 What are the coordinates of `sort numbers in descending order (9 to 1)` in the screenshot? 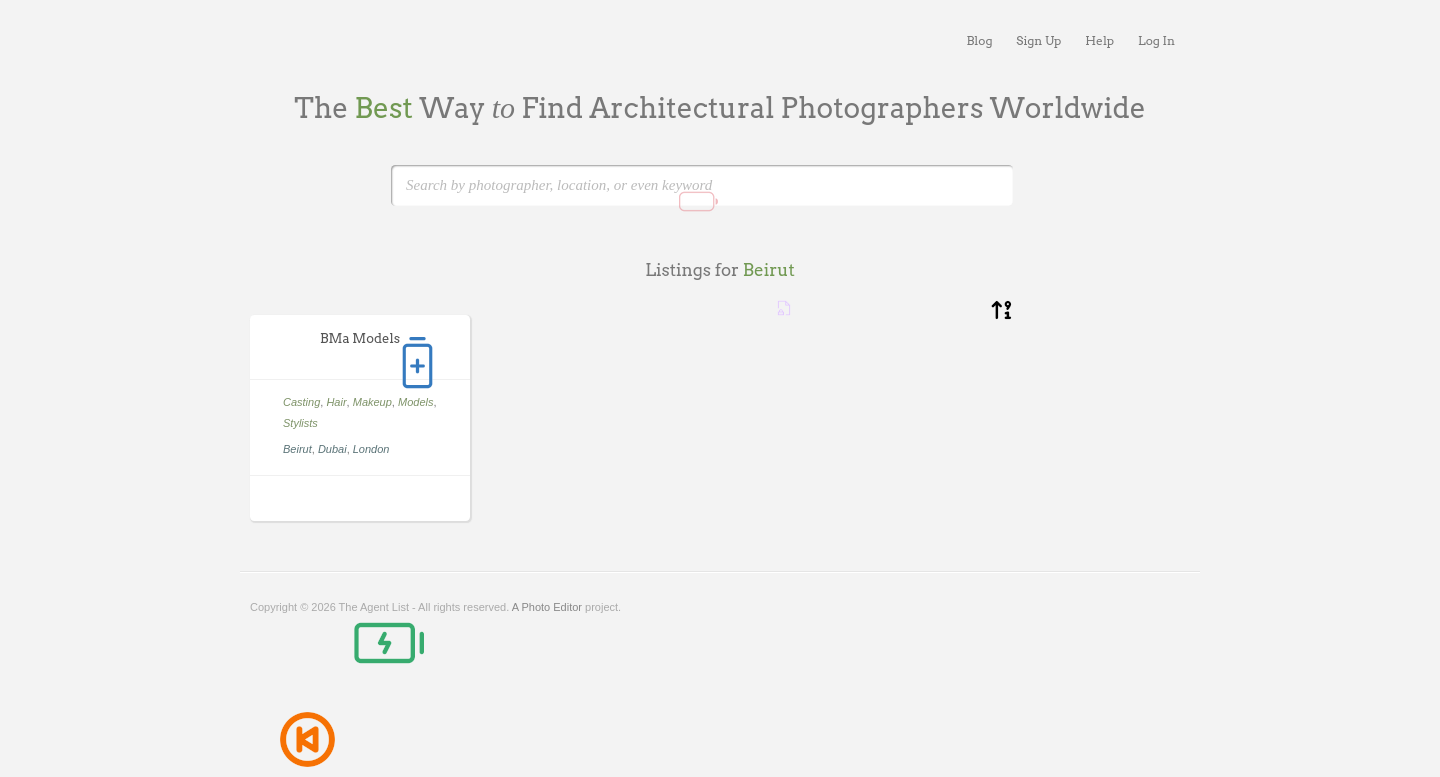 It's located at (1002, 310).